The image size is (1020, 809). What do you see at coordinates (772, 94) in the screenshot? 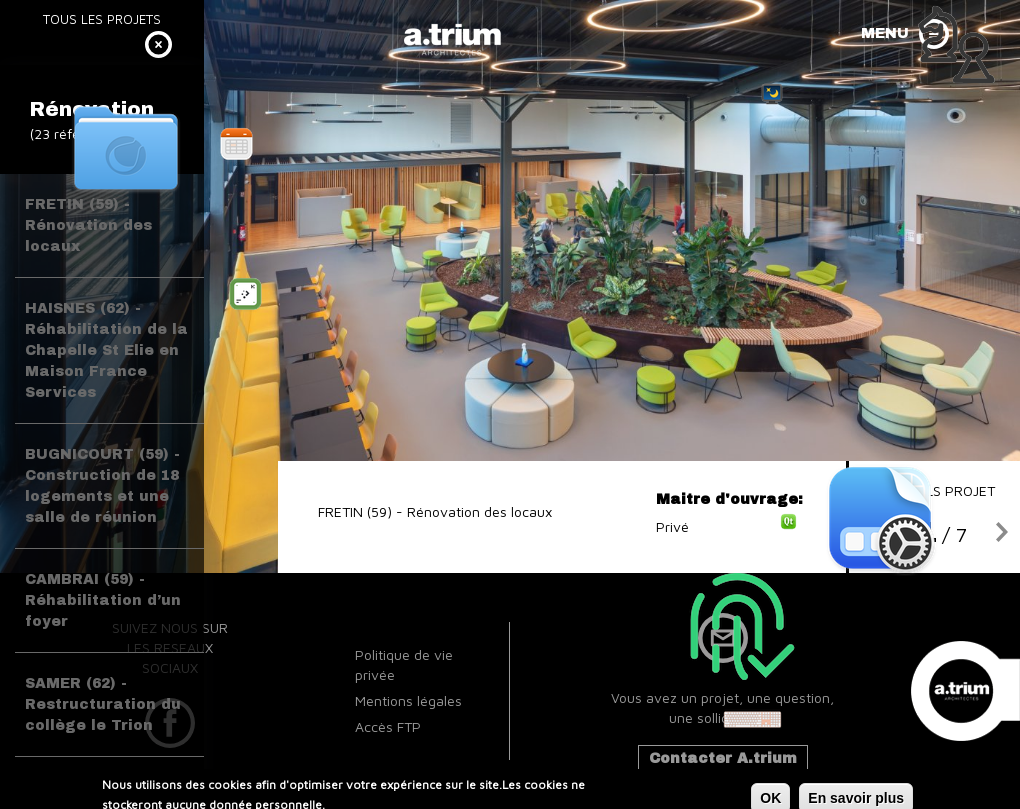
I see `access screensaver settings` at bounding box center [772, 94].